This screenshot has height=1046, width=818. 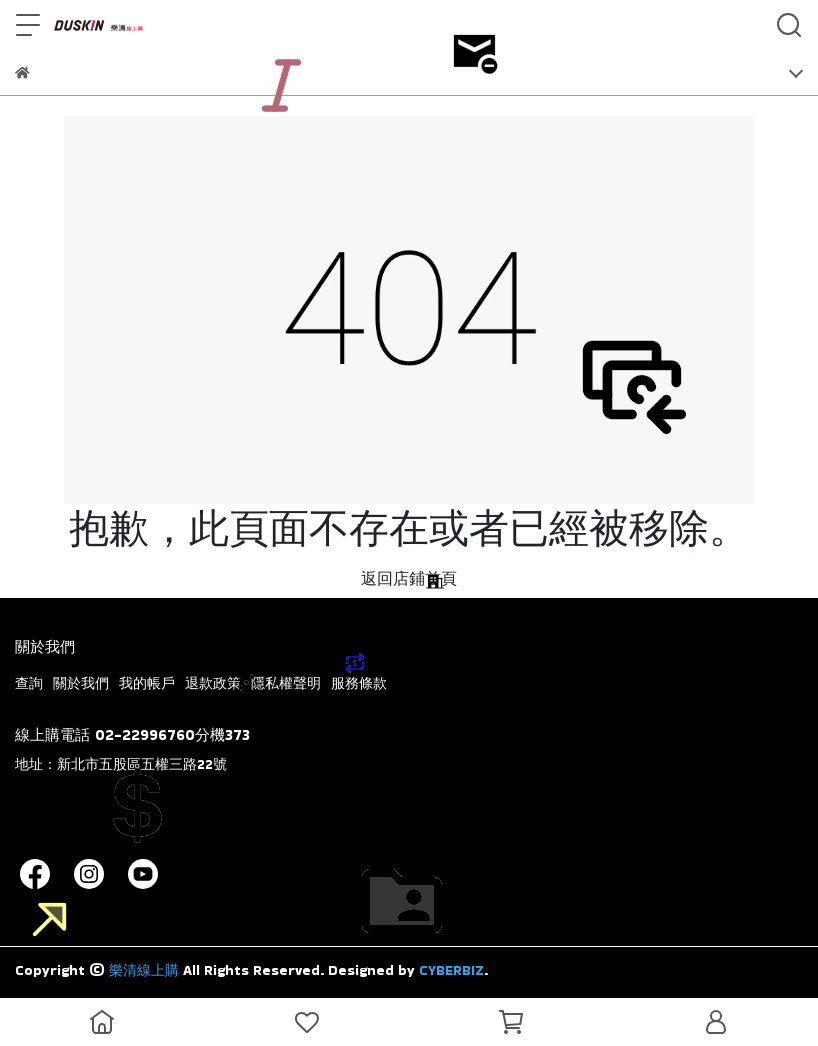 I want to click on more options menu (diagonal variant), so click(x=246, y=682).